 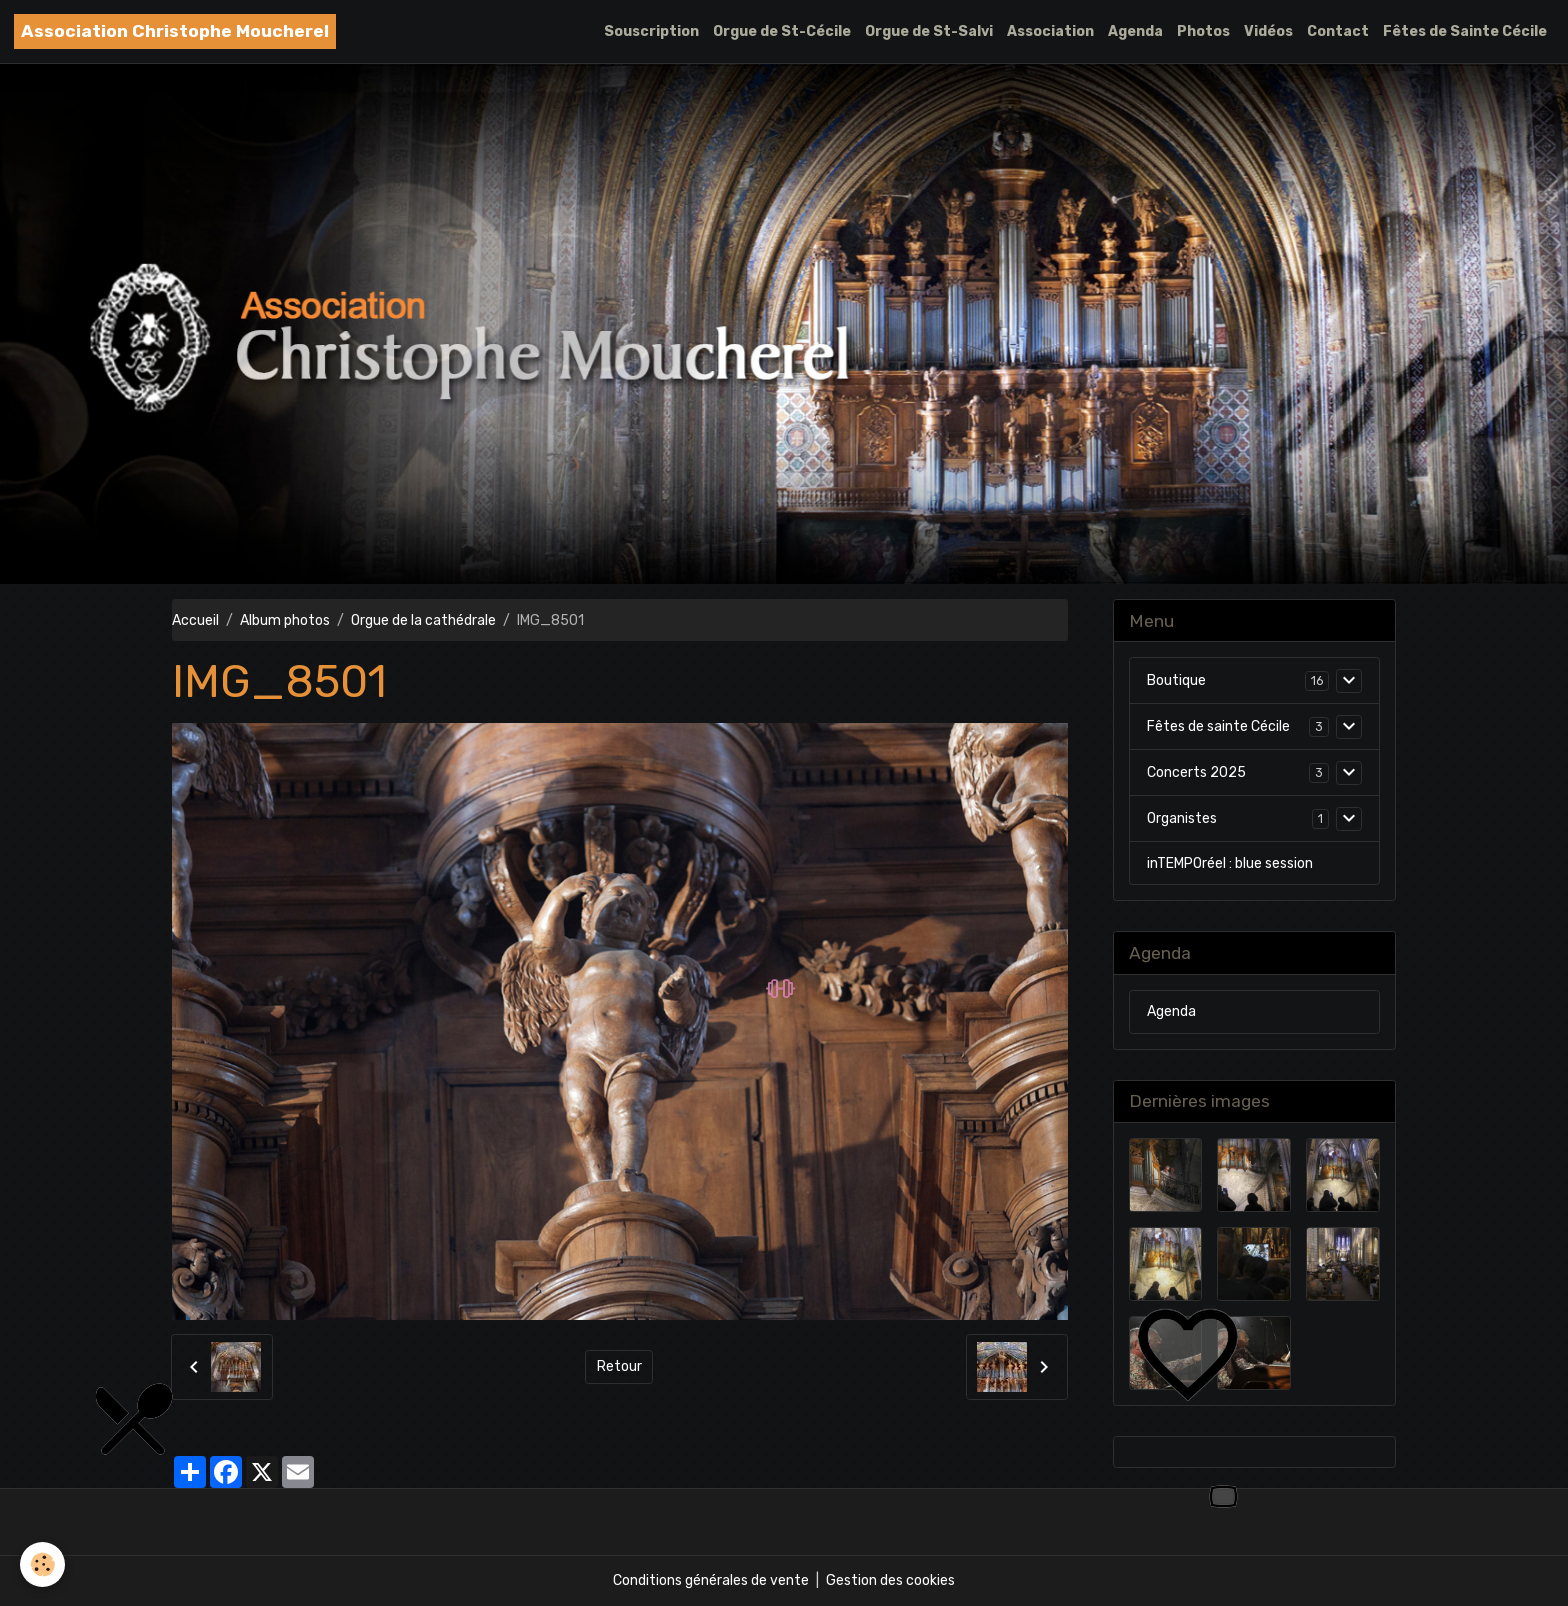 I want to click on add to favorites, so click(x=1188, y=1354).